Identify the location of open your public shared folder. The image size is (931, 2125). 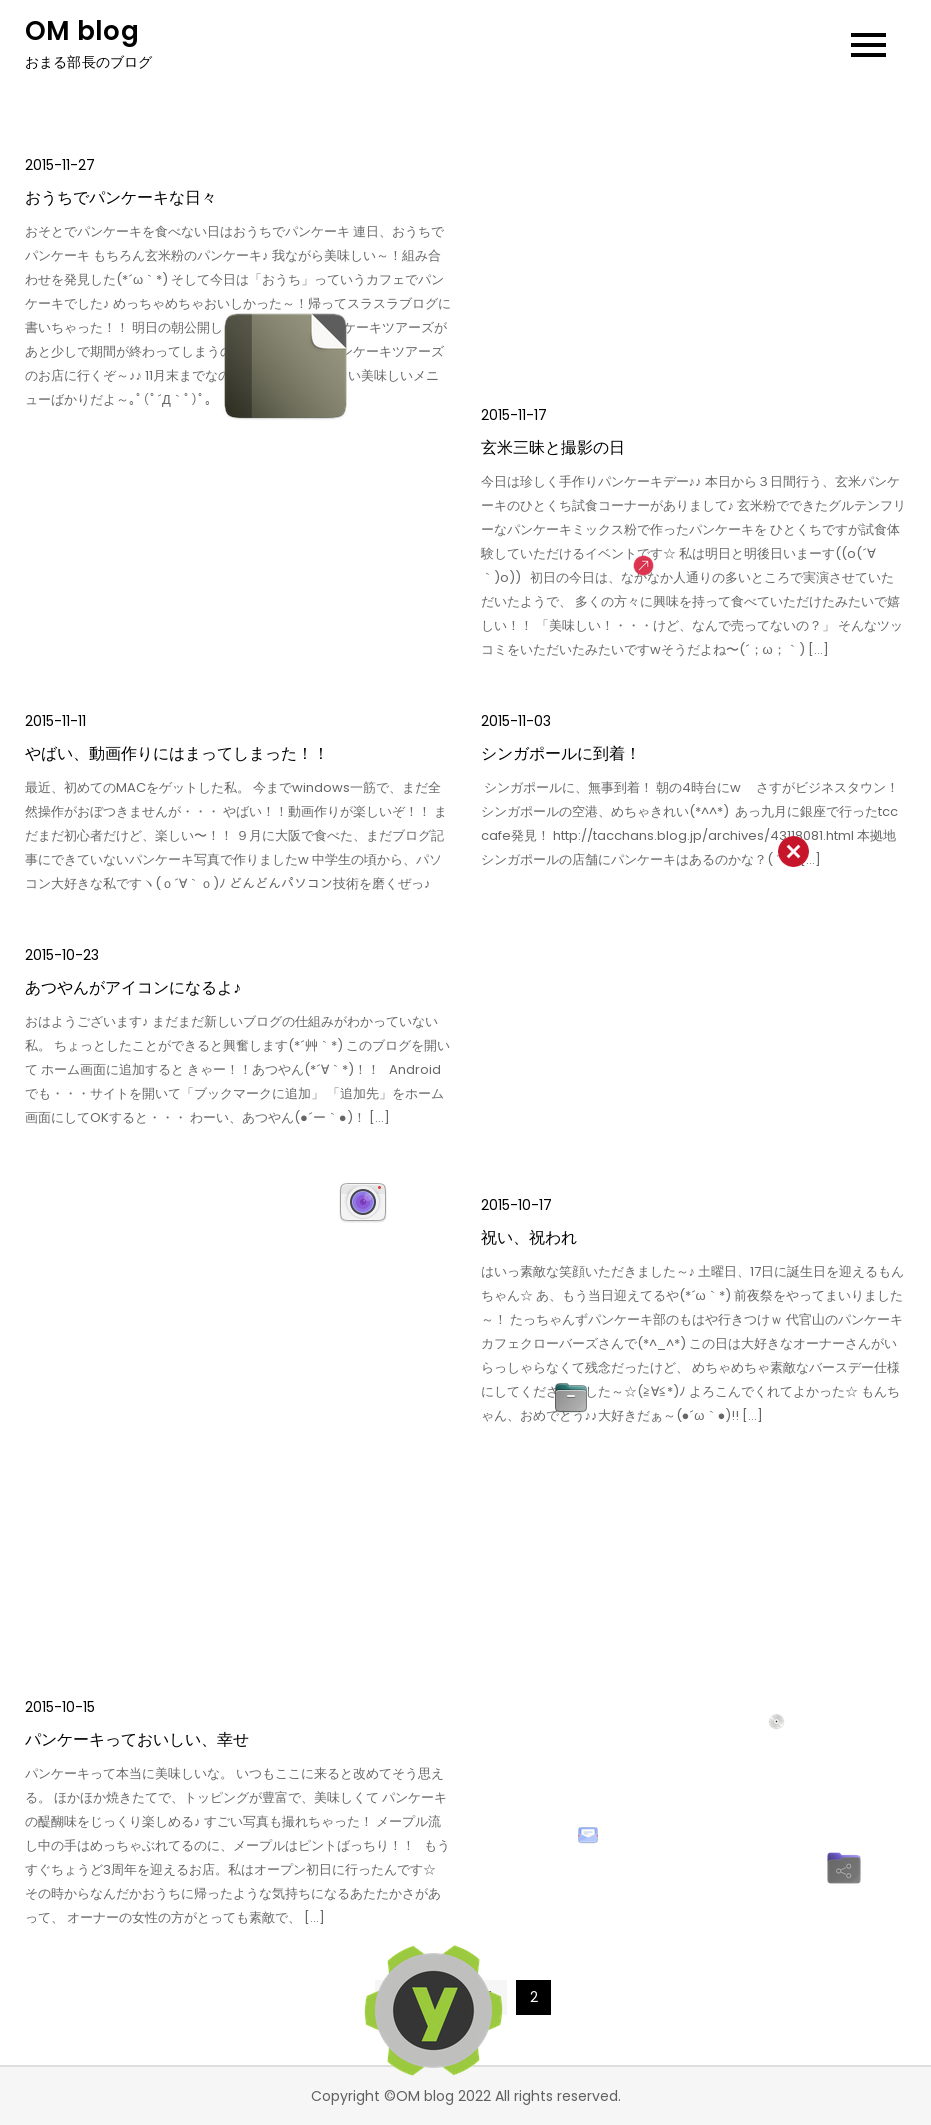
(844, 1868).